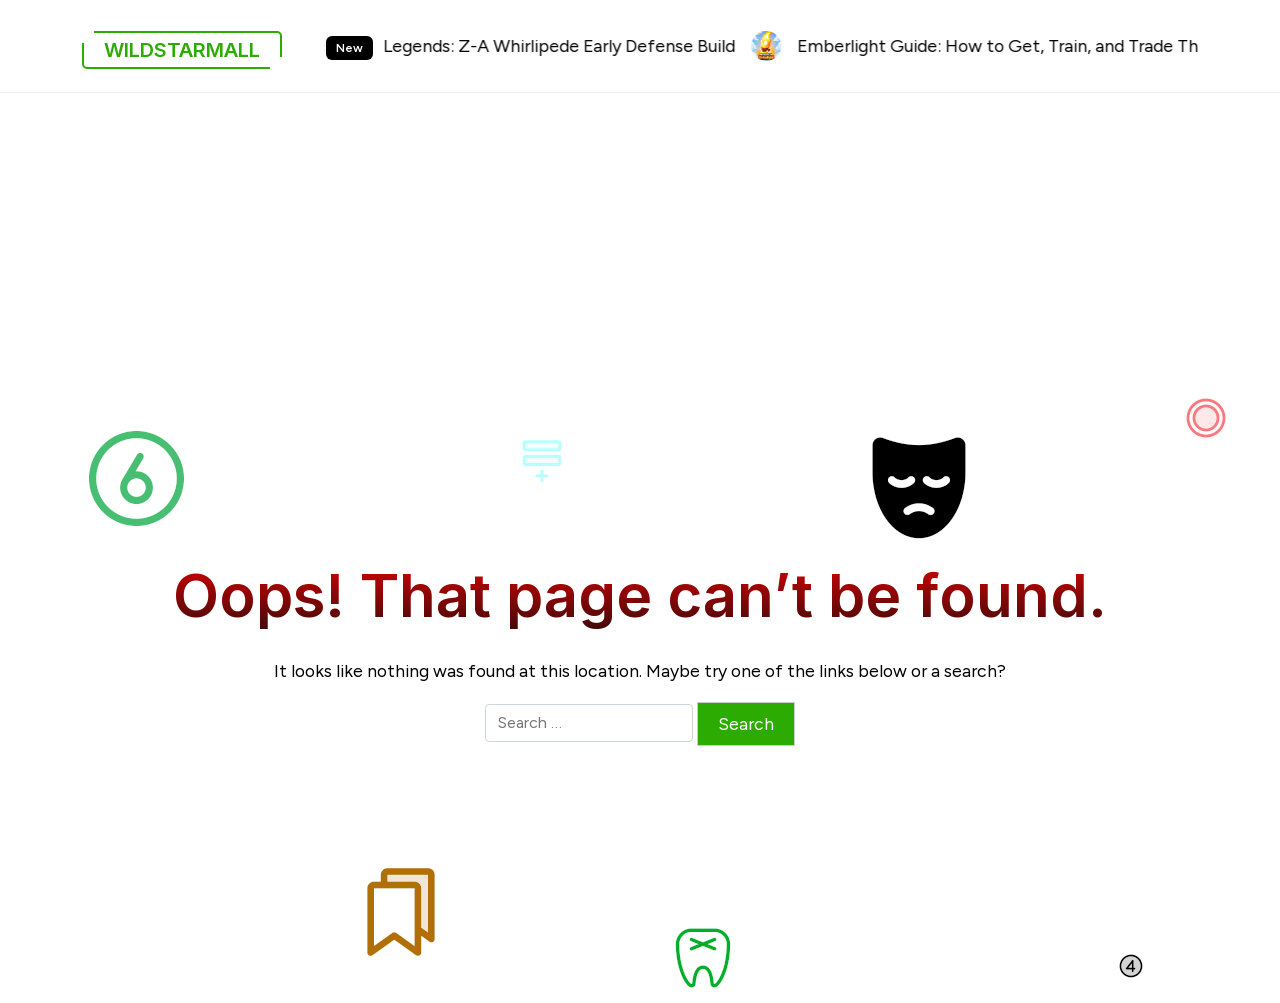 Image resolution: width=1280 pixels, height=1003 pixels. What do you see at coordinates (703, 958) in the screenshot?
I see `access dental health information` at bounding box center [703, 958].